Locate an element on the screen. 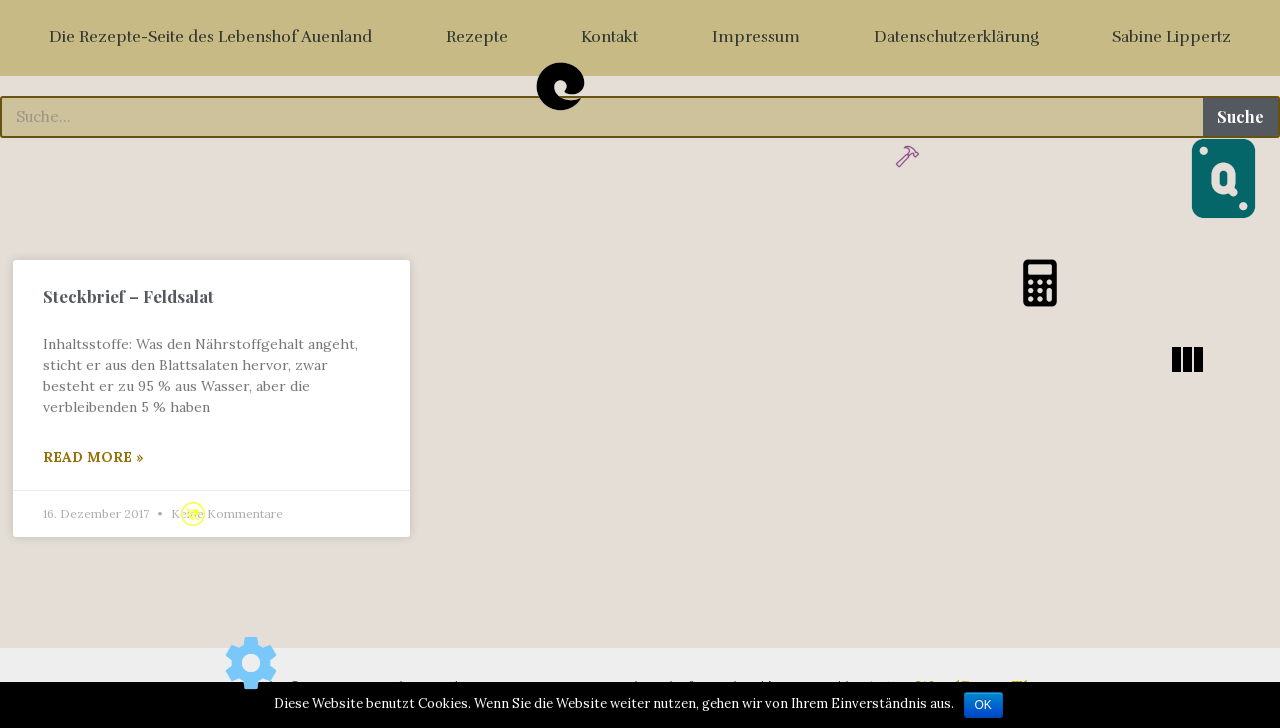 The image size is (1280, 728). queen playing card in a card game app is located at coordinates (1223, 178).